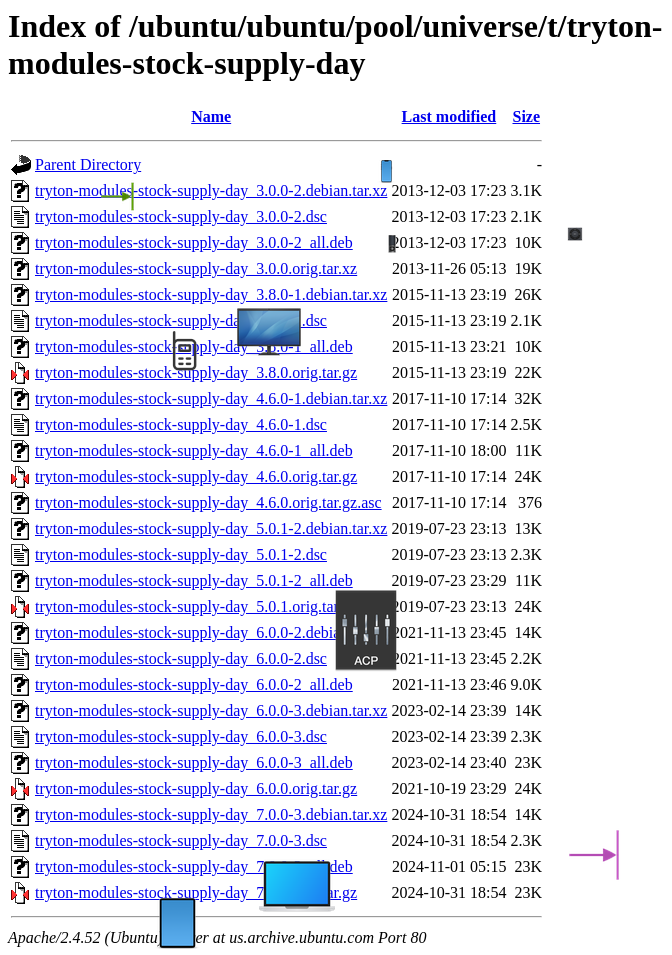 Image resolution: width=672 pixels, height=955 pixels. Describe the element at coordinates (117, 196) in the screenshot. I see `jump to the last item in a list` at that location.